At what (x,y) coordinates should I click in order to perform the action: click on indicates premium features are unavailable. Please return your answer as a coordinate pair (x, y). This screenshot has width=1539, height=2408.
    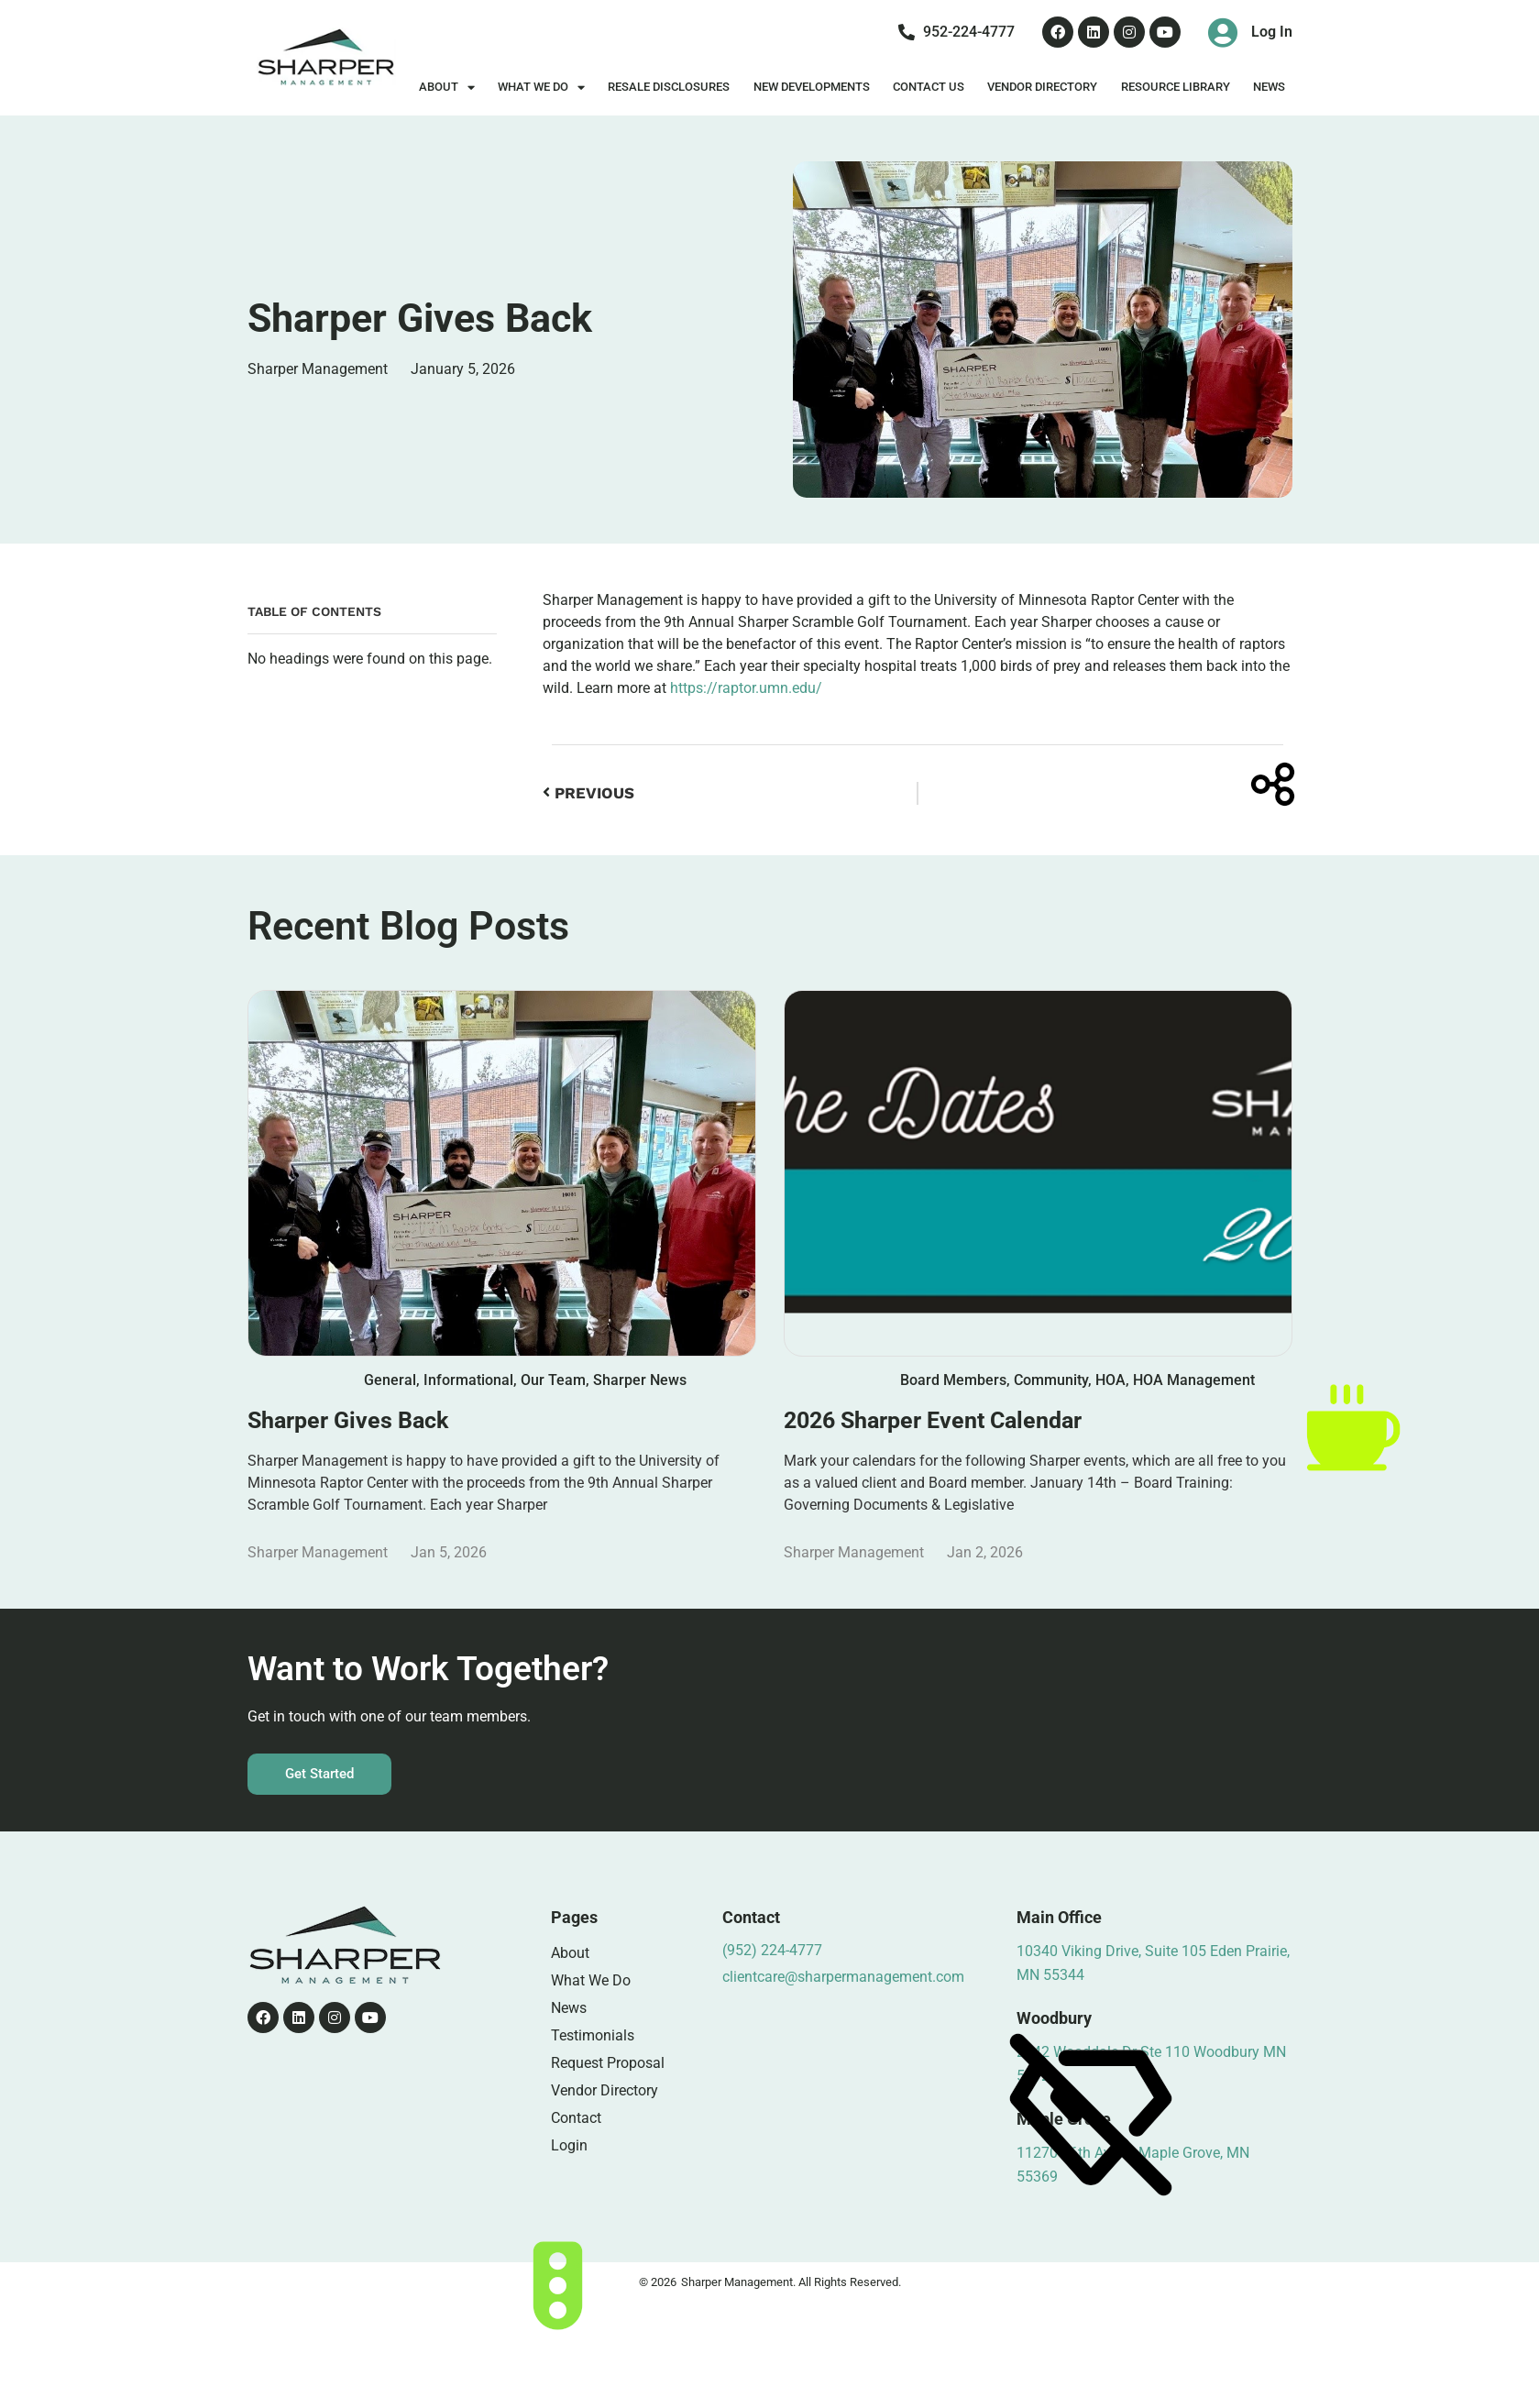
    Looking at the image, I should click on (1091, 2115).